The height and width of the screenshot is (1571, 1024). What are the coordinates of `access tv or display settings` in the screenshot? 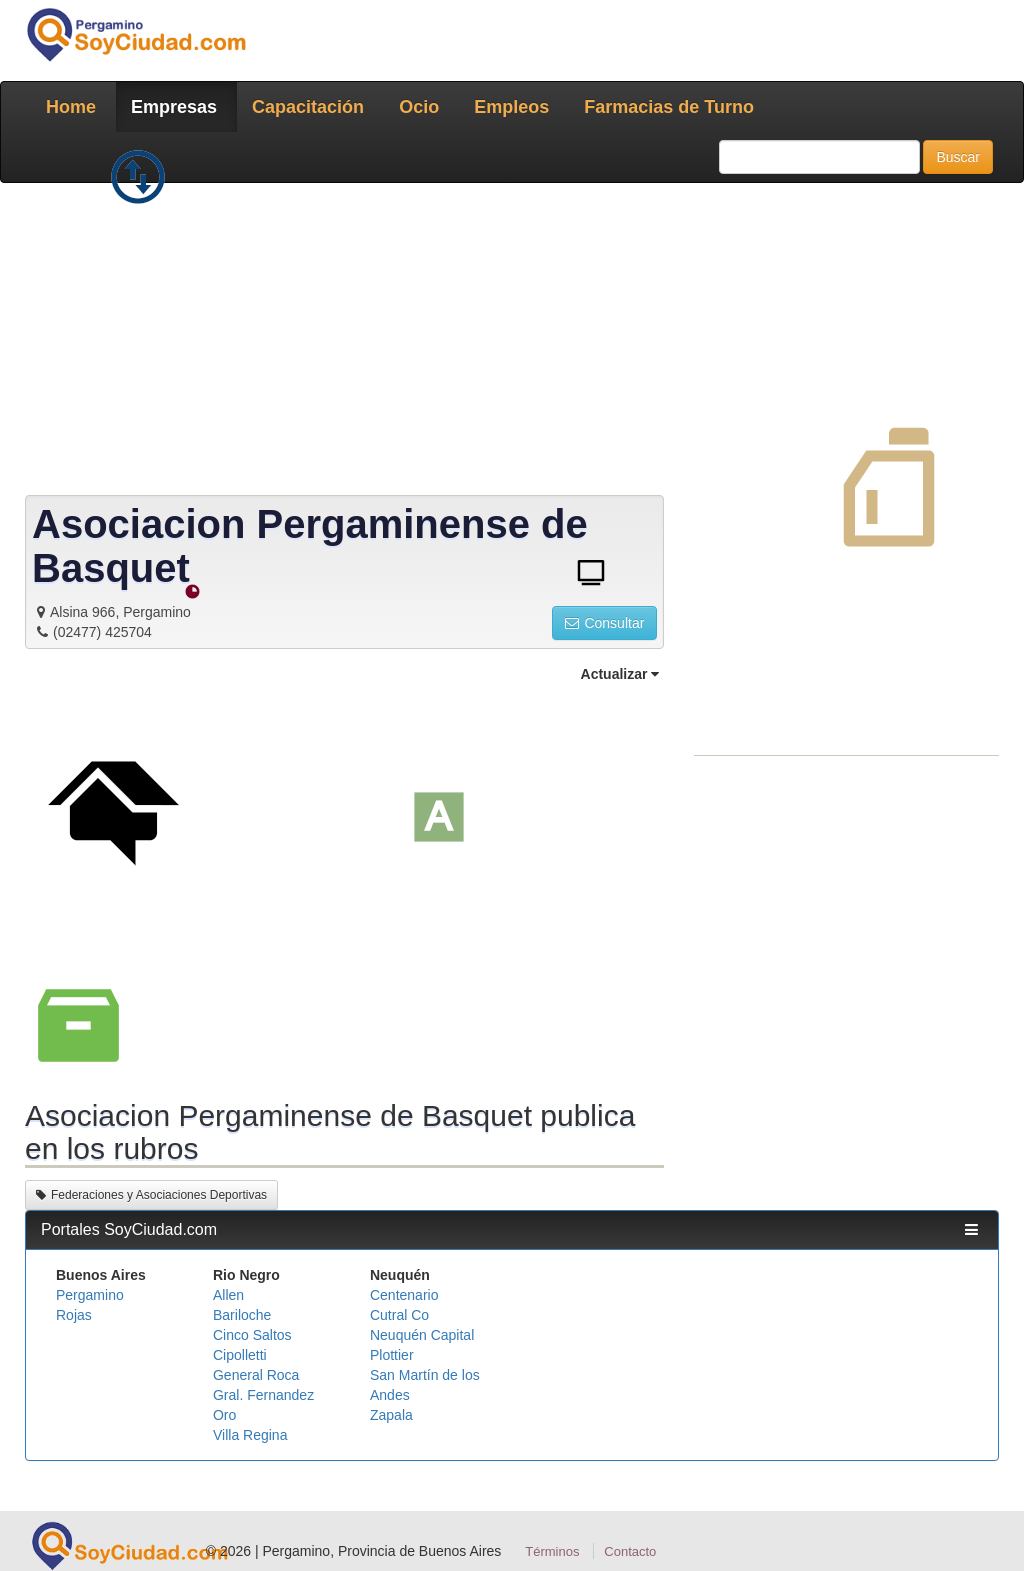 It's located at (591, 572).